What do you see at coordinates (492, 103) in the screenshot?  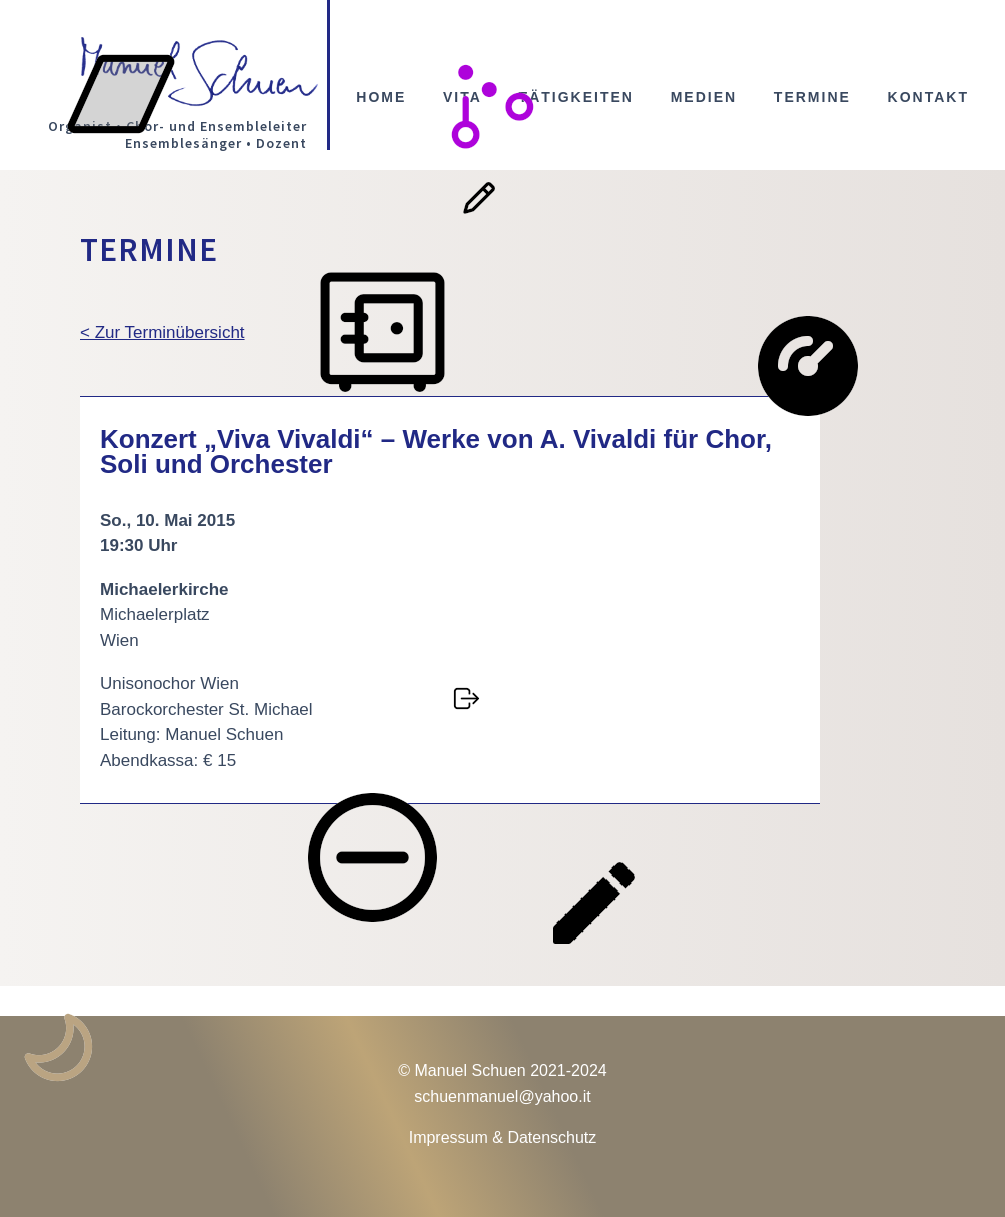 I see `view the merge queue for pending pull requests` at bounding box center [492, 103].